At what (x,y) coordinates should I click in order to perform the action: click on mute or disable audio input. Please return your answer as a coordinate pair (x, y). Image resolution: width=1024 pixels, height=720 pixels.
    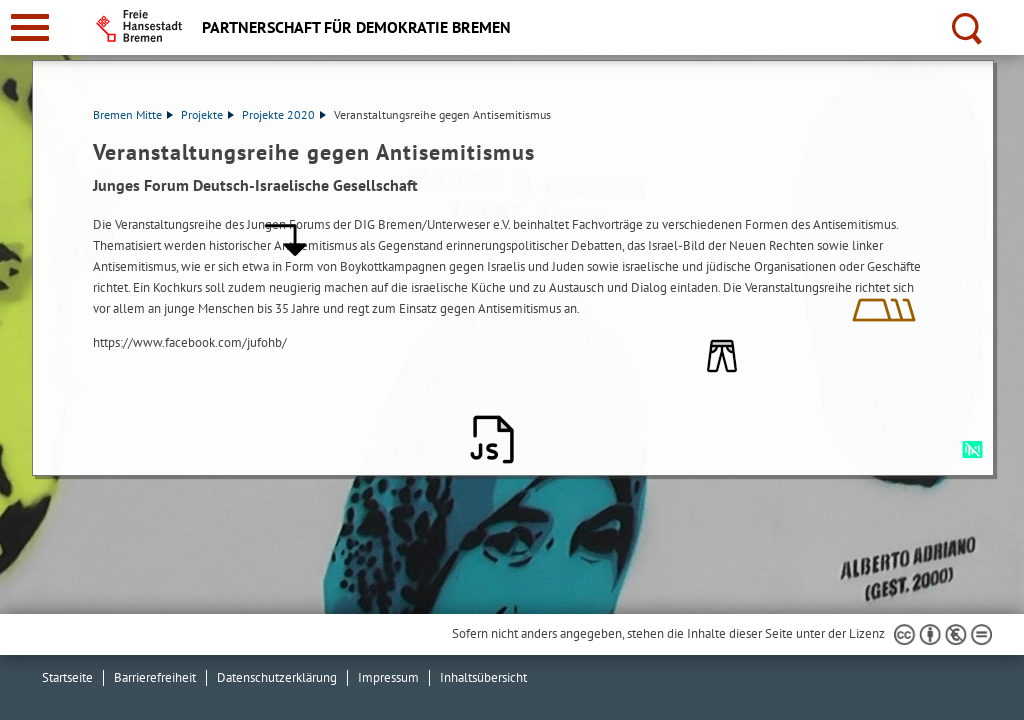
    Looking at the image, I should click on (972, 449).